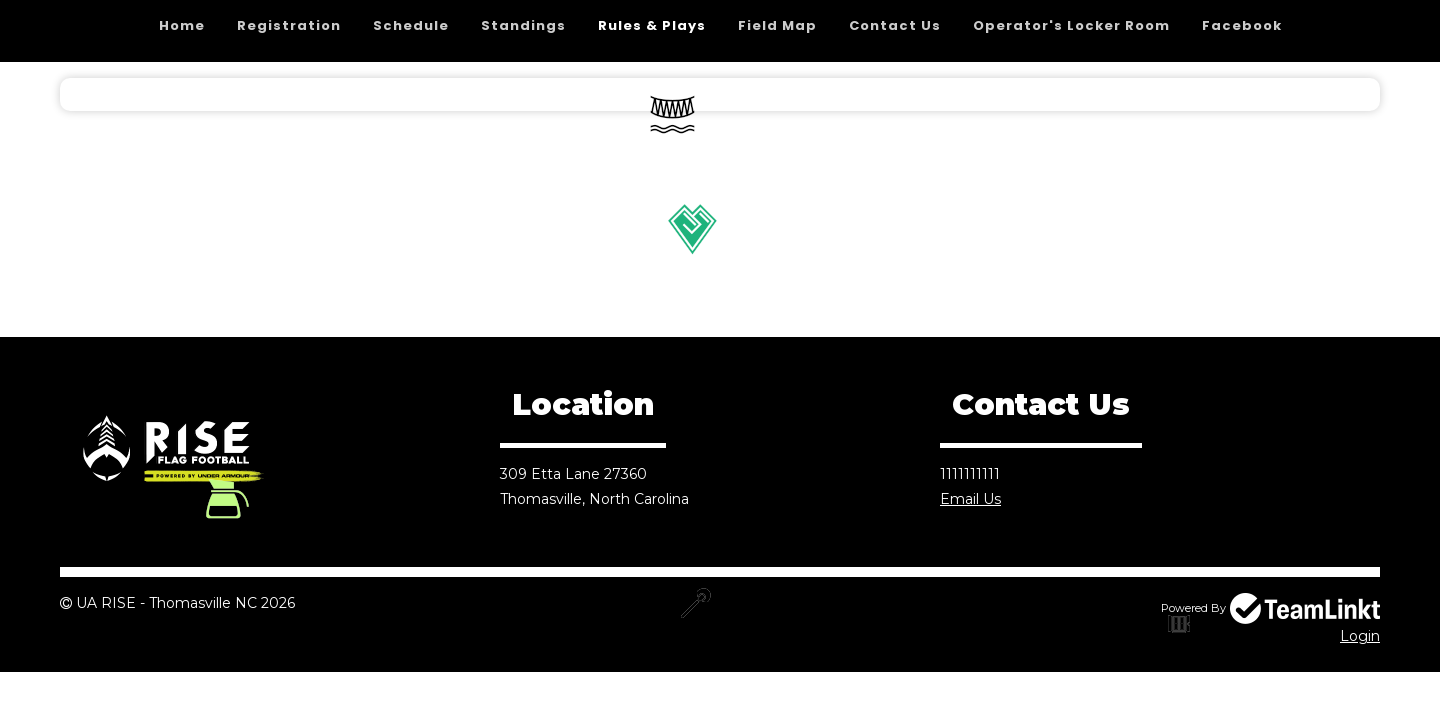  What do you see at coordinates (696, 603) in the screenshot?
I see `dental examination tool icon` at bounding box center [696, 603].